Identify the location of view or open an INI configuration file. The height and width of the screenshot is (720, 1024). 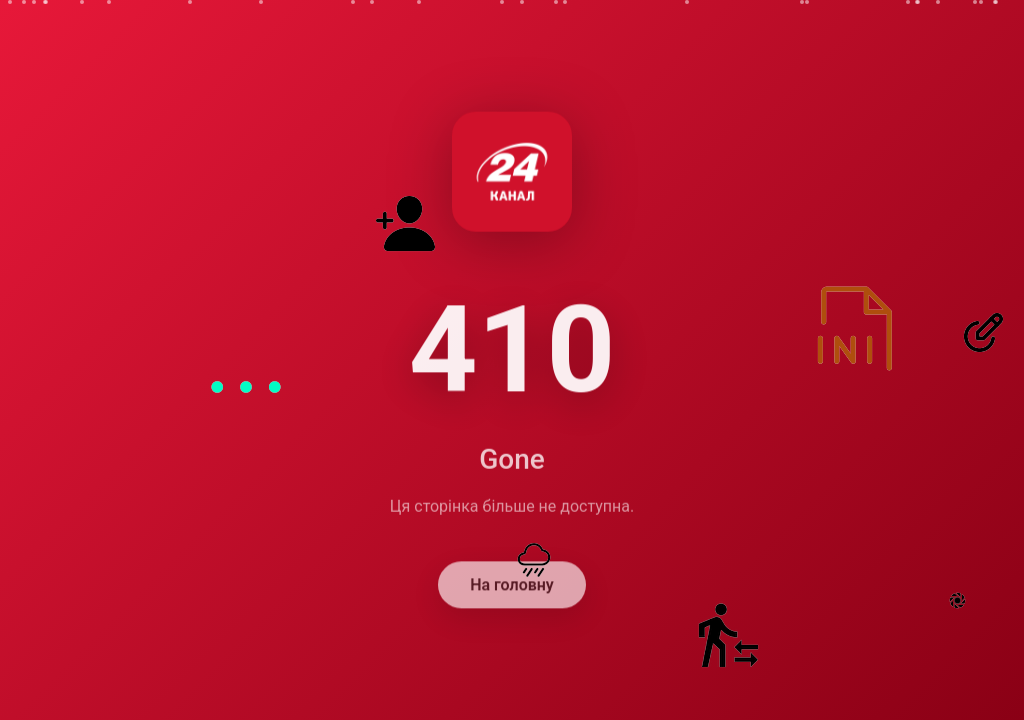
(856, 328).